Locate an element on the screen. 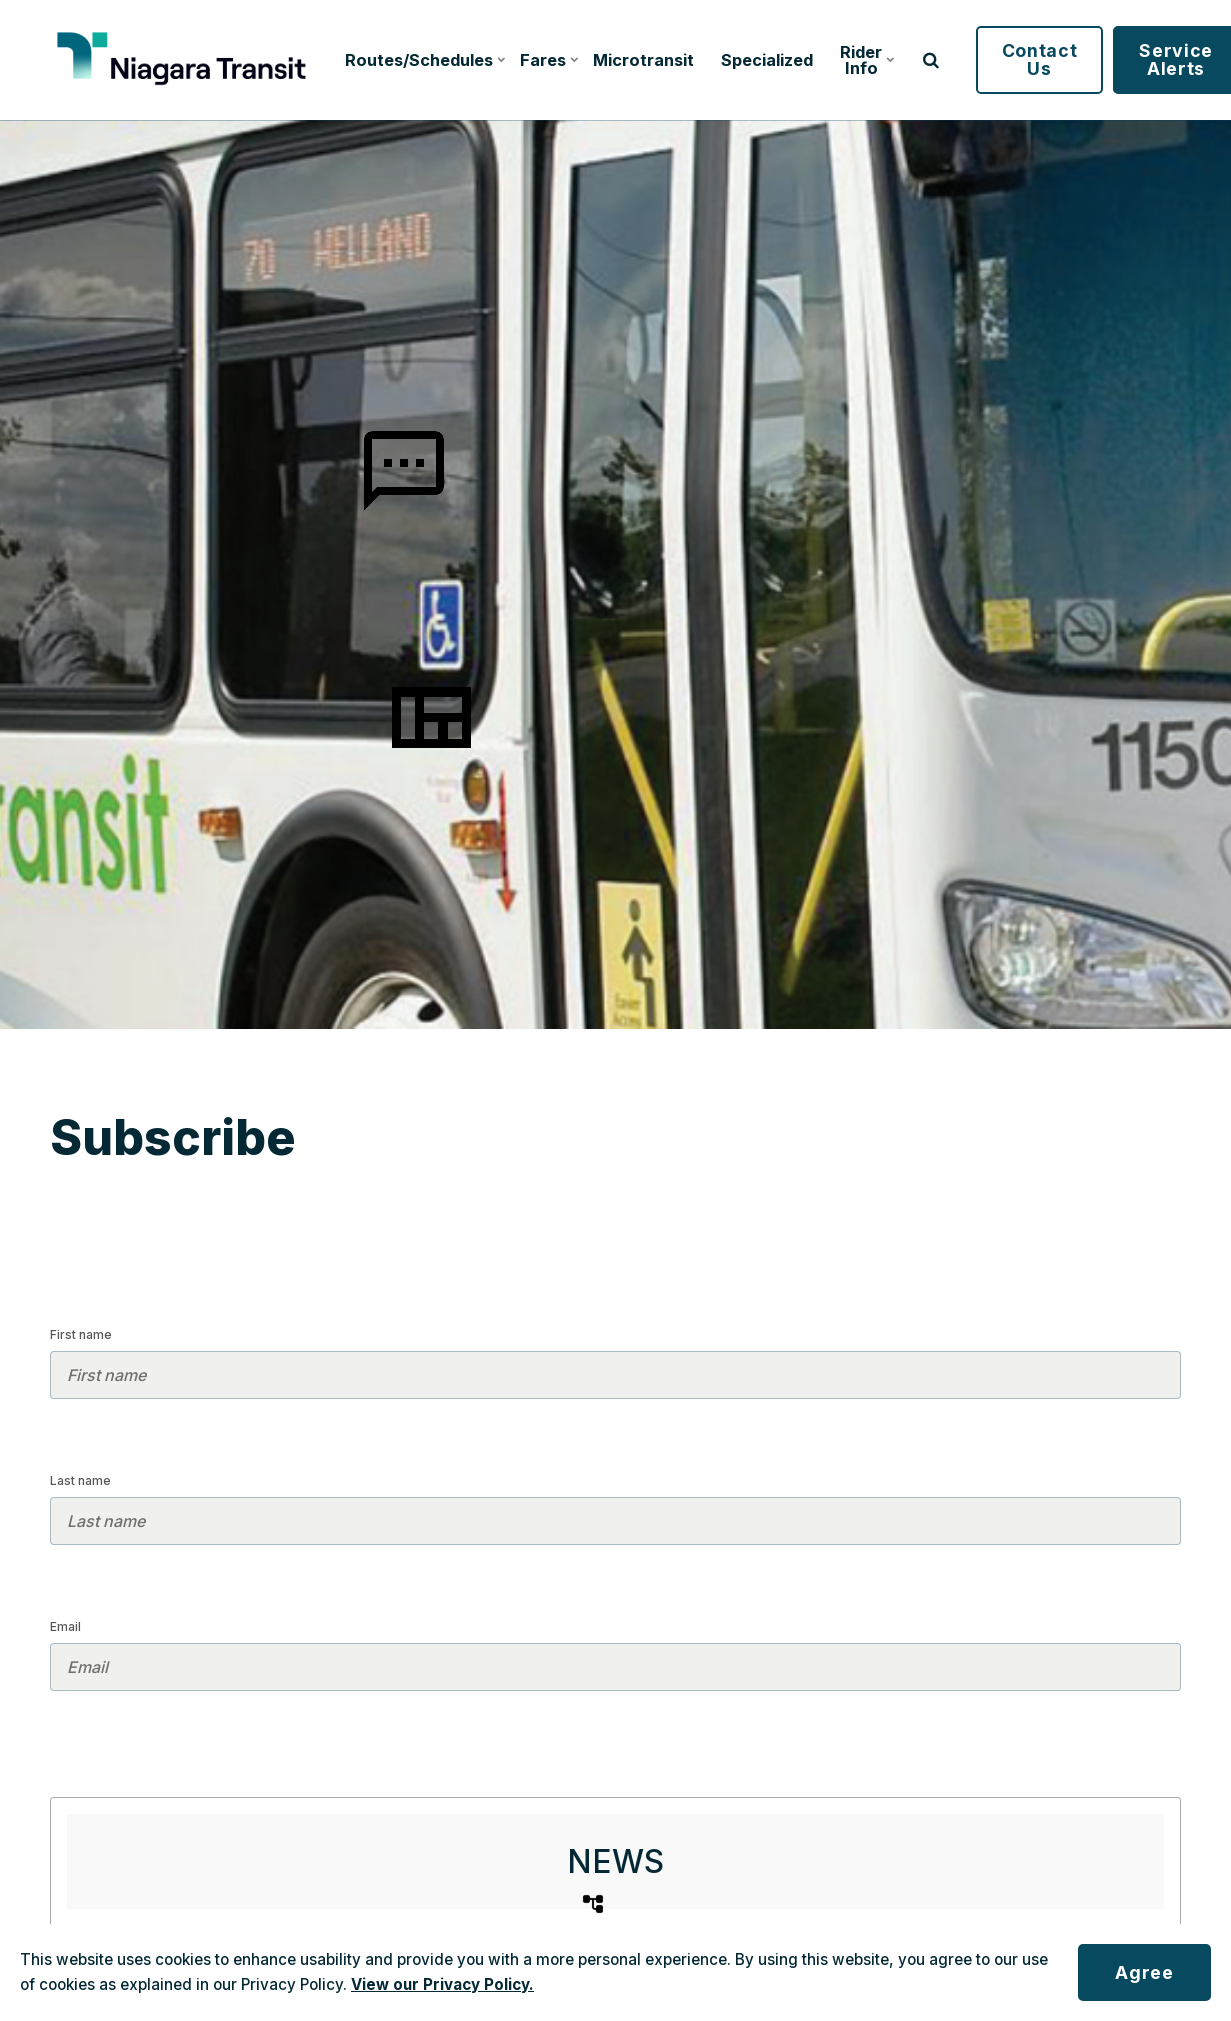  switch to quilt or mosaic view layout is located at coordinates (429, 720).